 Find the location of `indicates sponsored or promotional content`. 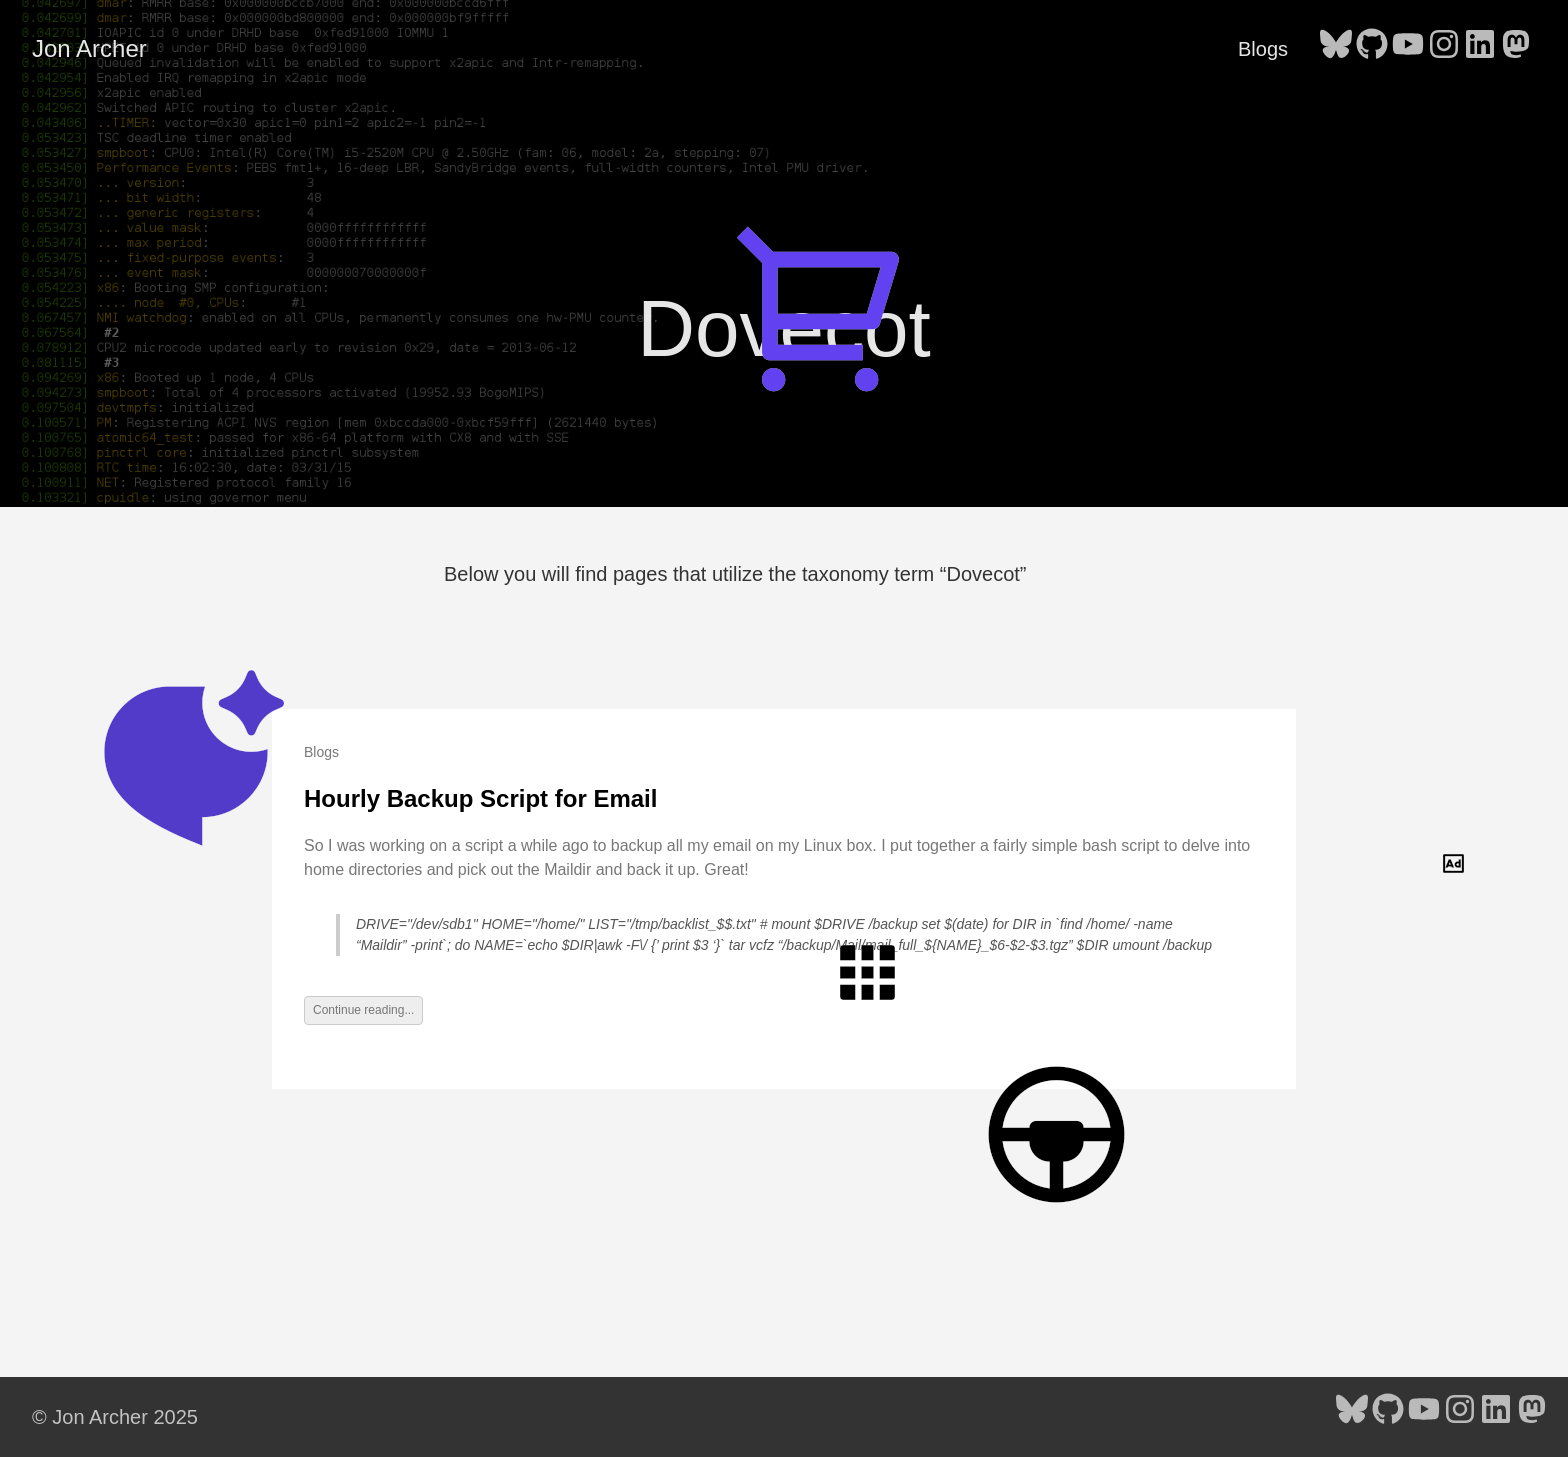

indicates sponsored or promotional content is located at coordinates (1453, 863).